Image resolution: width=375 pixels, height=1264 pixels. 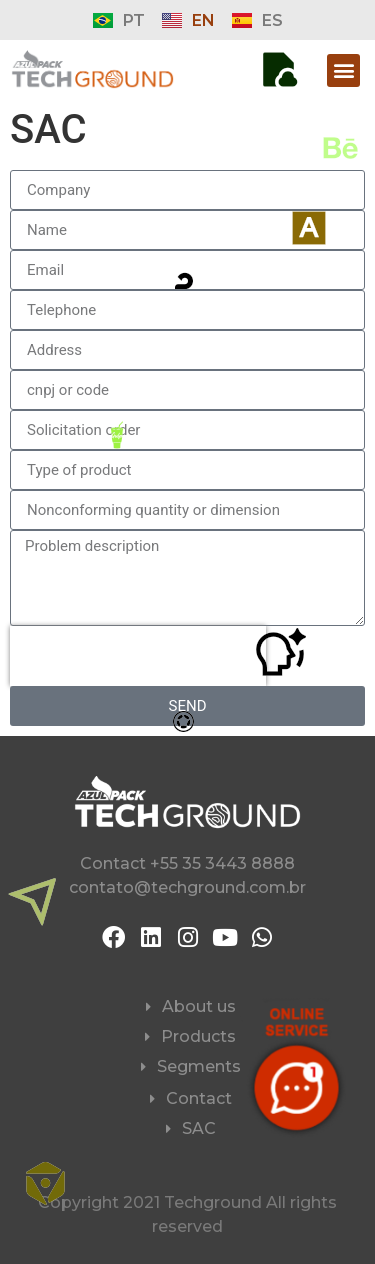 What do you see at coordinates (340, 147) in the screenshot?
I see `visit behance profile or portfolio` at bounding box center [340, 147].